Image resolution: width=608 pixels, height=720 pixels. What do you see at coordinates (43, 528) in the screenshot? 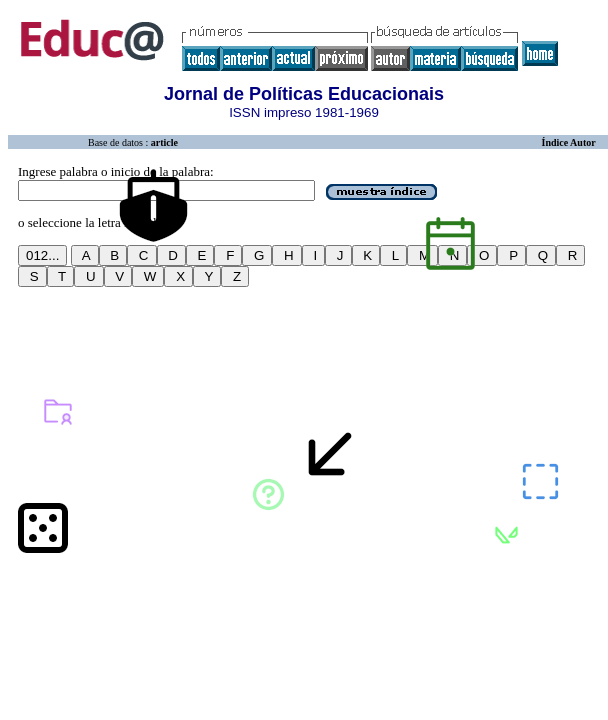
I see `roll dice or generate random number` at bounding box center [43, 528].